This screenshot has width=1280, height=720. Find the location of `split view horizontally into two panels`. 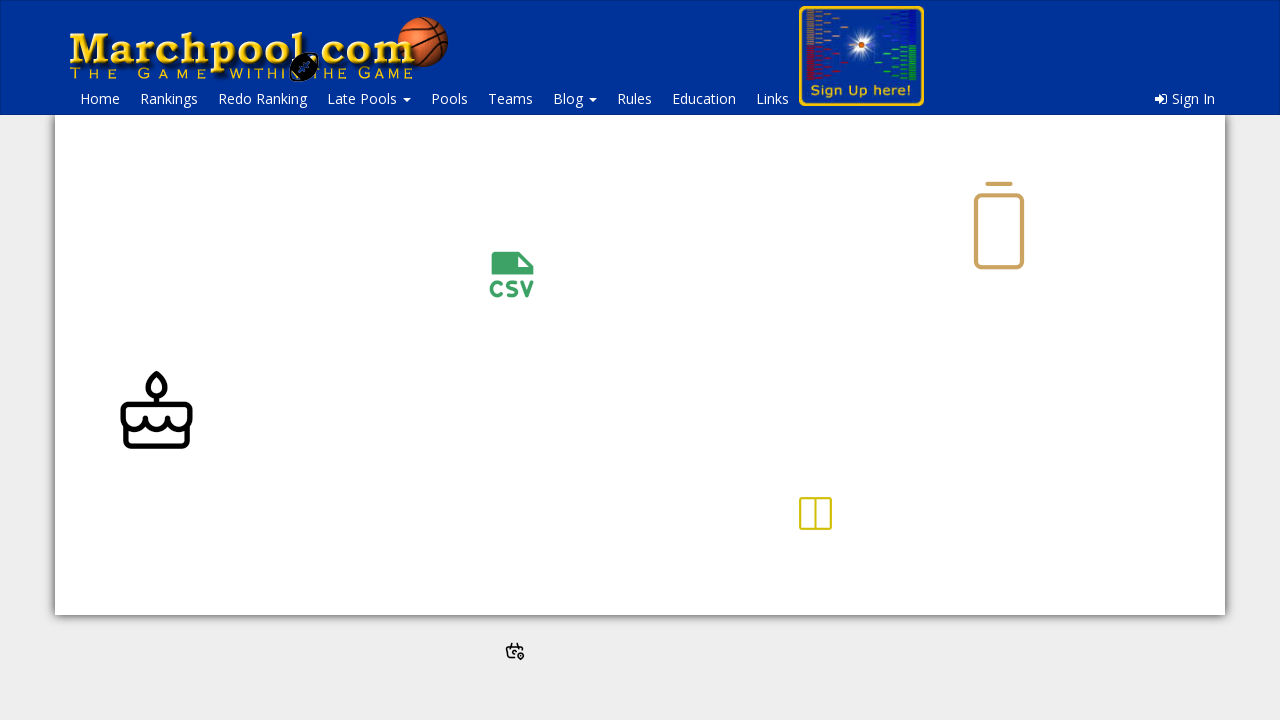

split view horizontally into two panels is located at coordinates (815, 513).